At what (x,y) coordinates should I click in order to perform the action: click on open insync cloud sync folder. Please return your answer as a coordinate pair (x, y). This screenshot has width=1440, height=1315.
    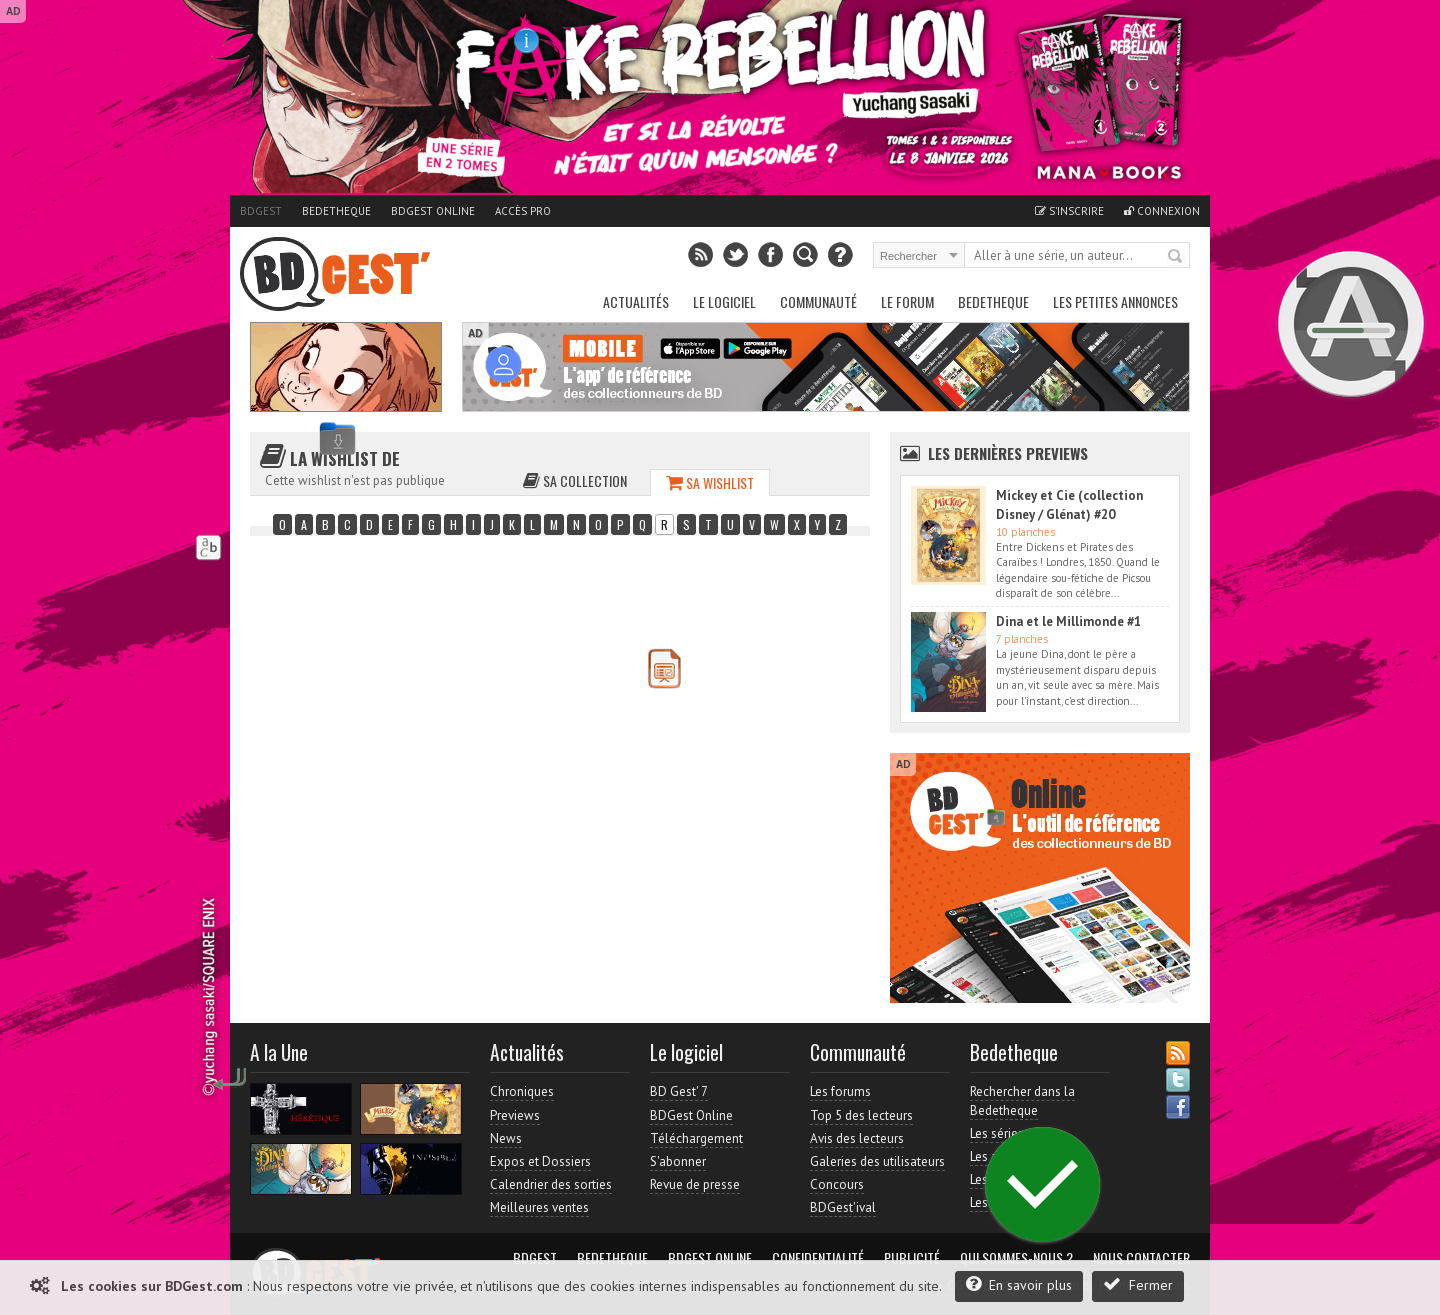
    Looking at the image, I should click on (996, 817).